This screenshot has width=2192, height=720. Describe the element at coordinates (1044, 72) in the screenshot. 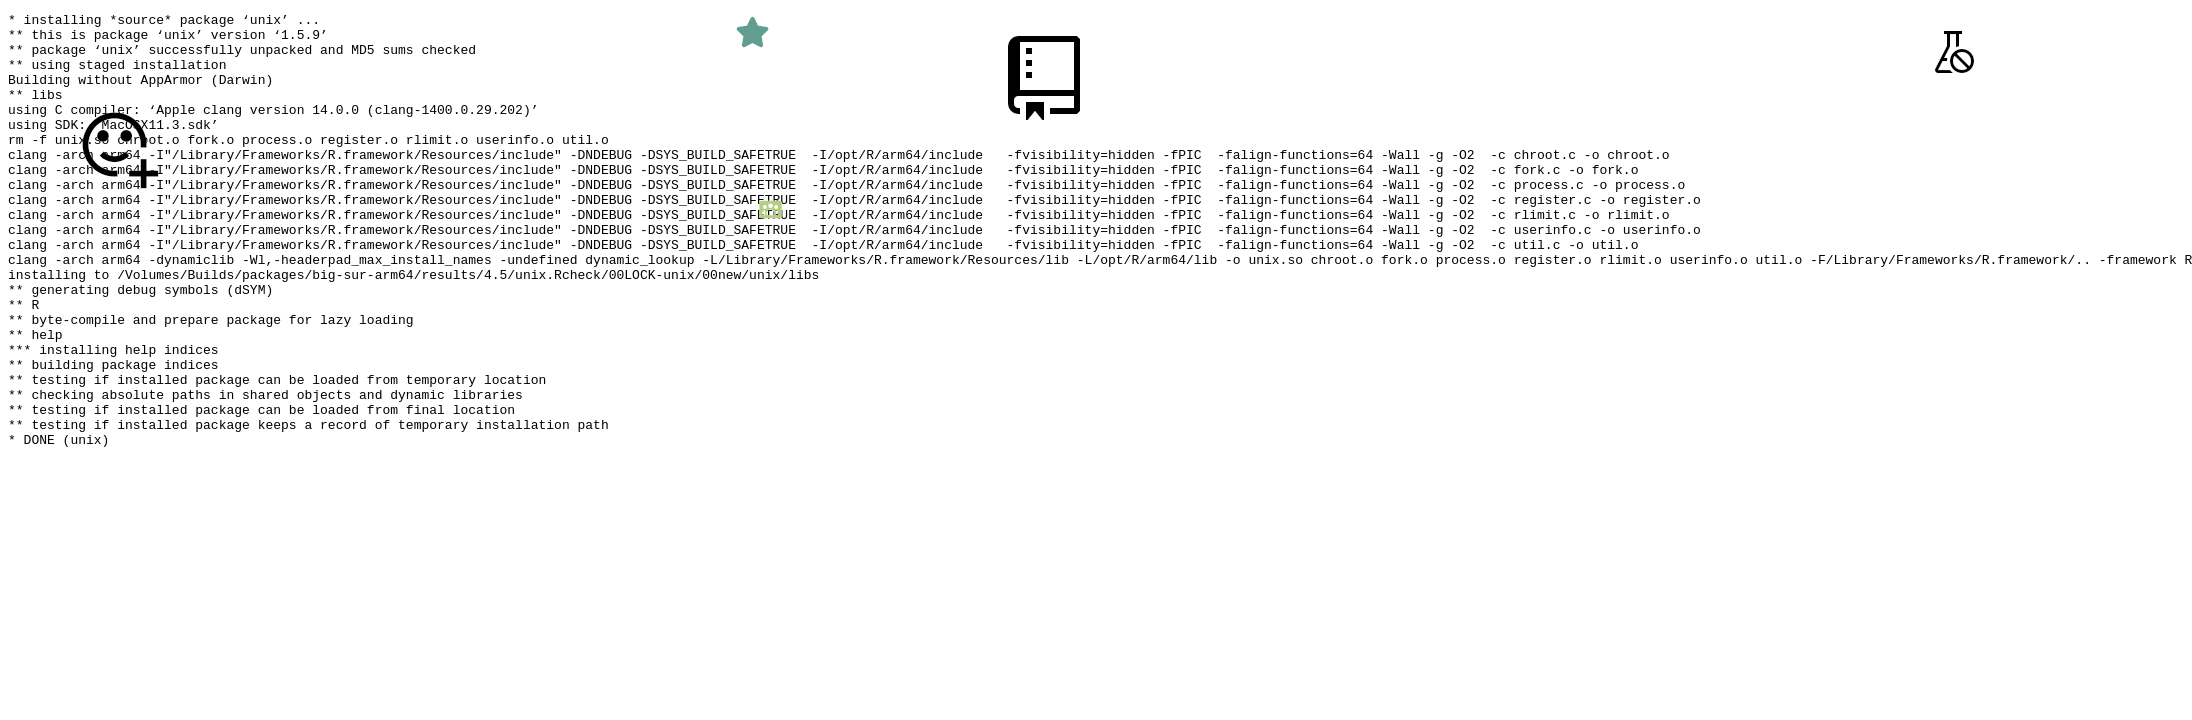

I see `access repository or project files` at that location.